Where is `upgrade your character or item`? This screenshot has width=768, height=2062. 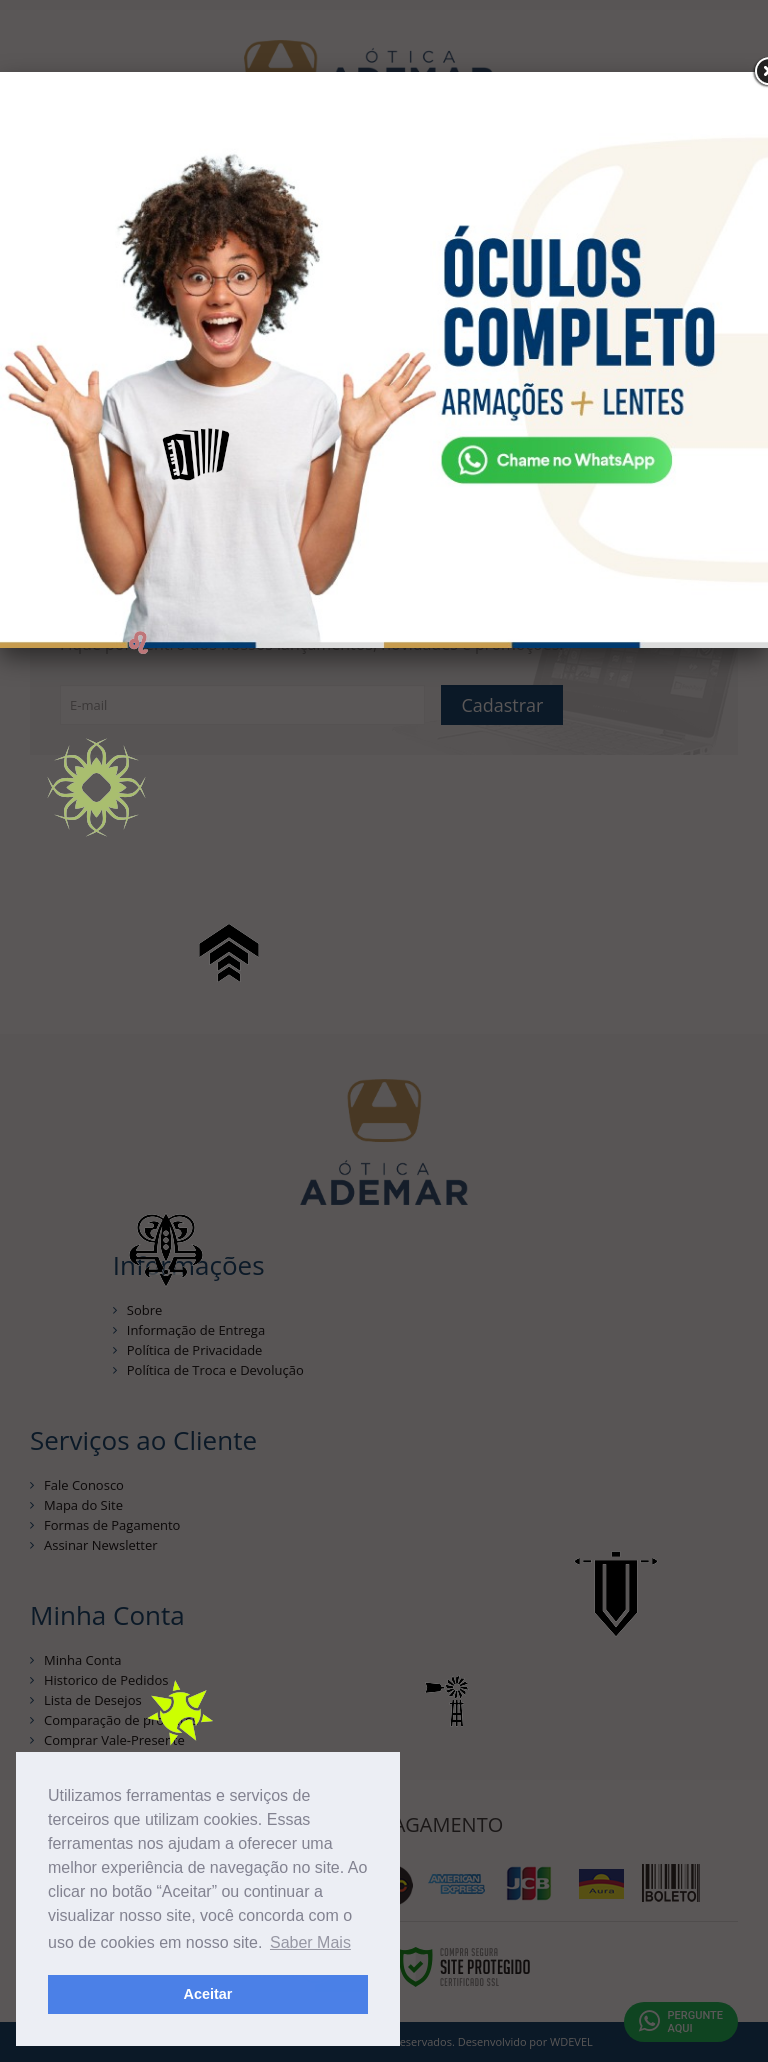
upgrade your character or item is located at coordinates (229, 953).